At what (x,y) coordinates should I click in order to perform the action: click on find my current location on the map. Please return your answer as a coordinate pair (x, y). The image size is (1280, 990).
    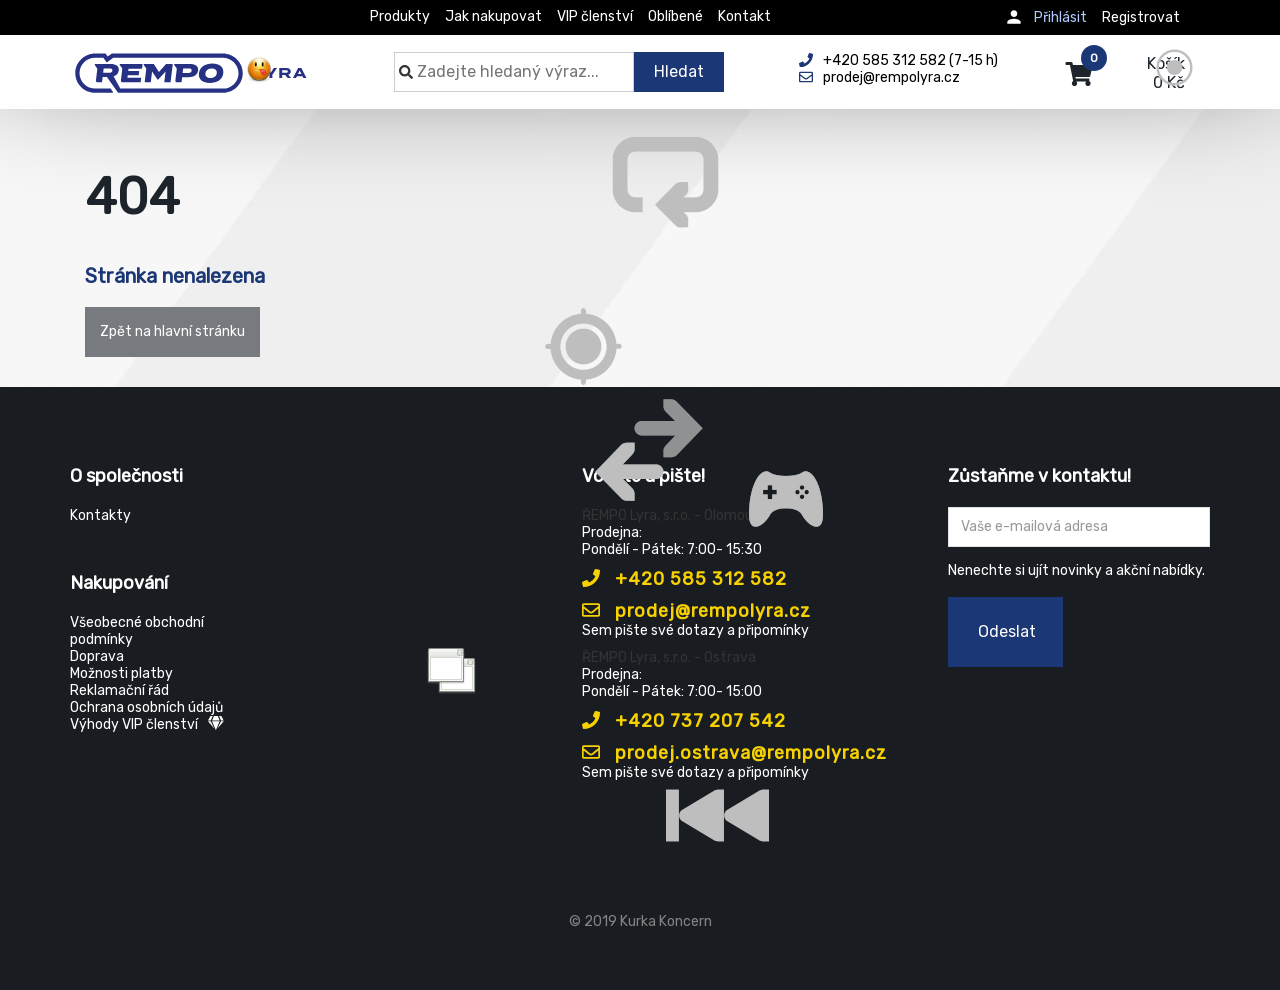
    Looking at the image, I should click on (586, 349).